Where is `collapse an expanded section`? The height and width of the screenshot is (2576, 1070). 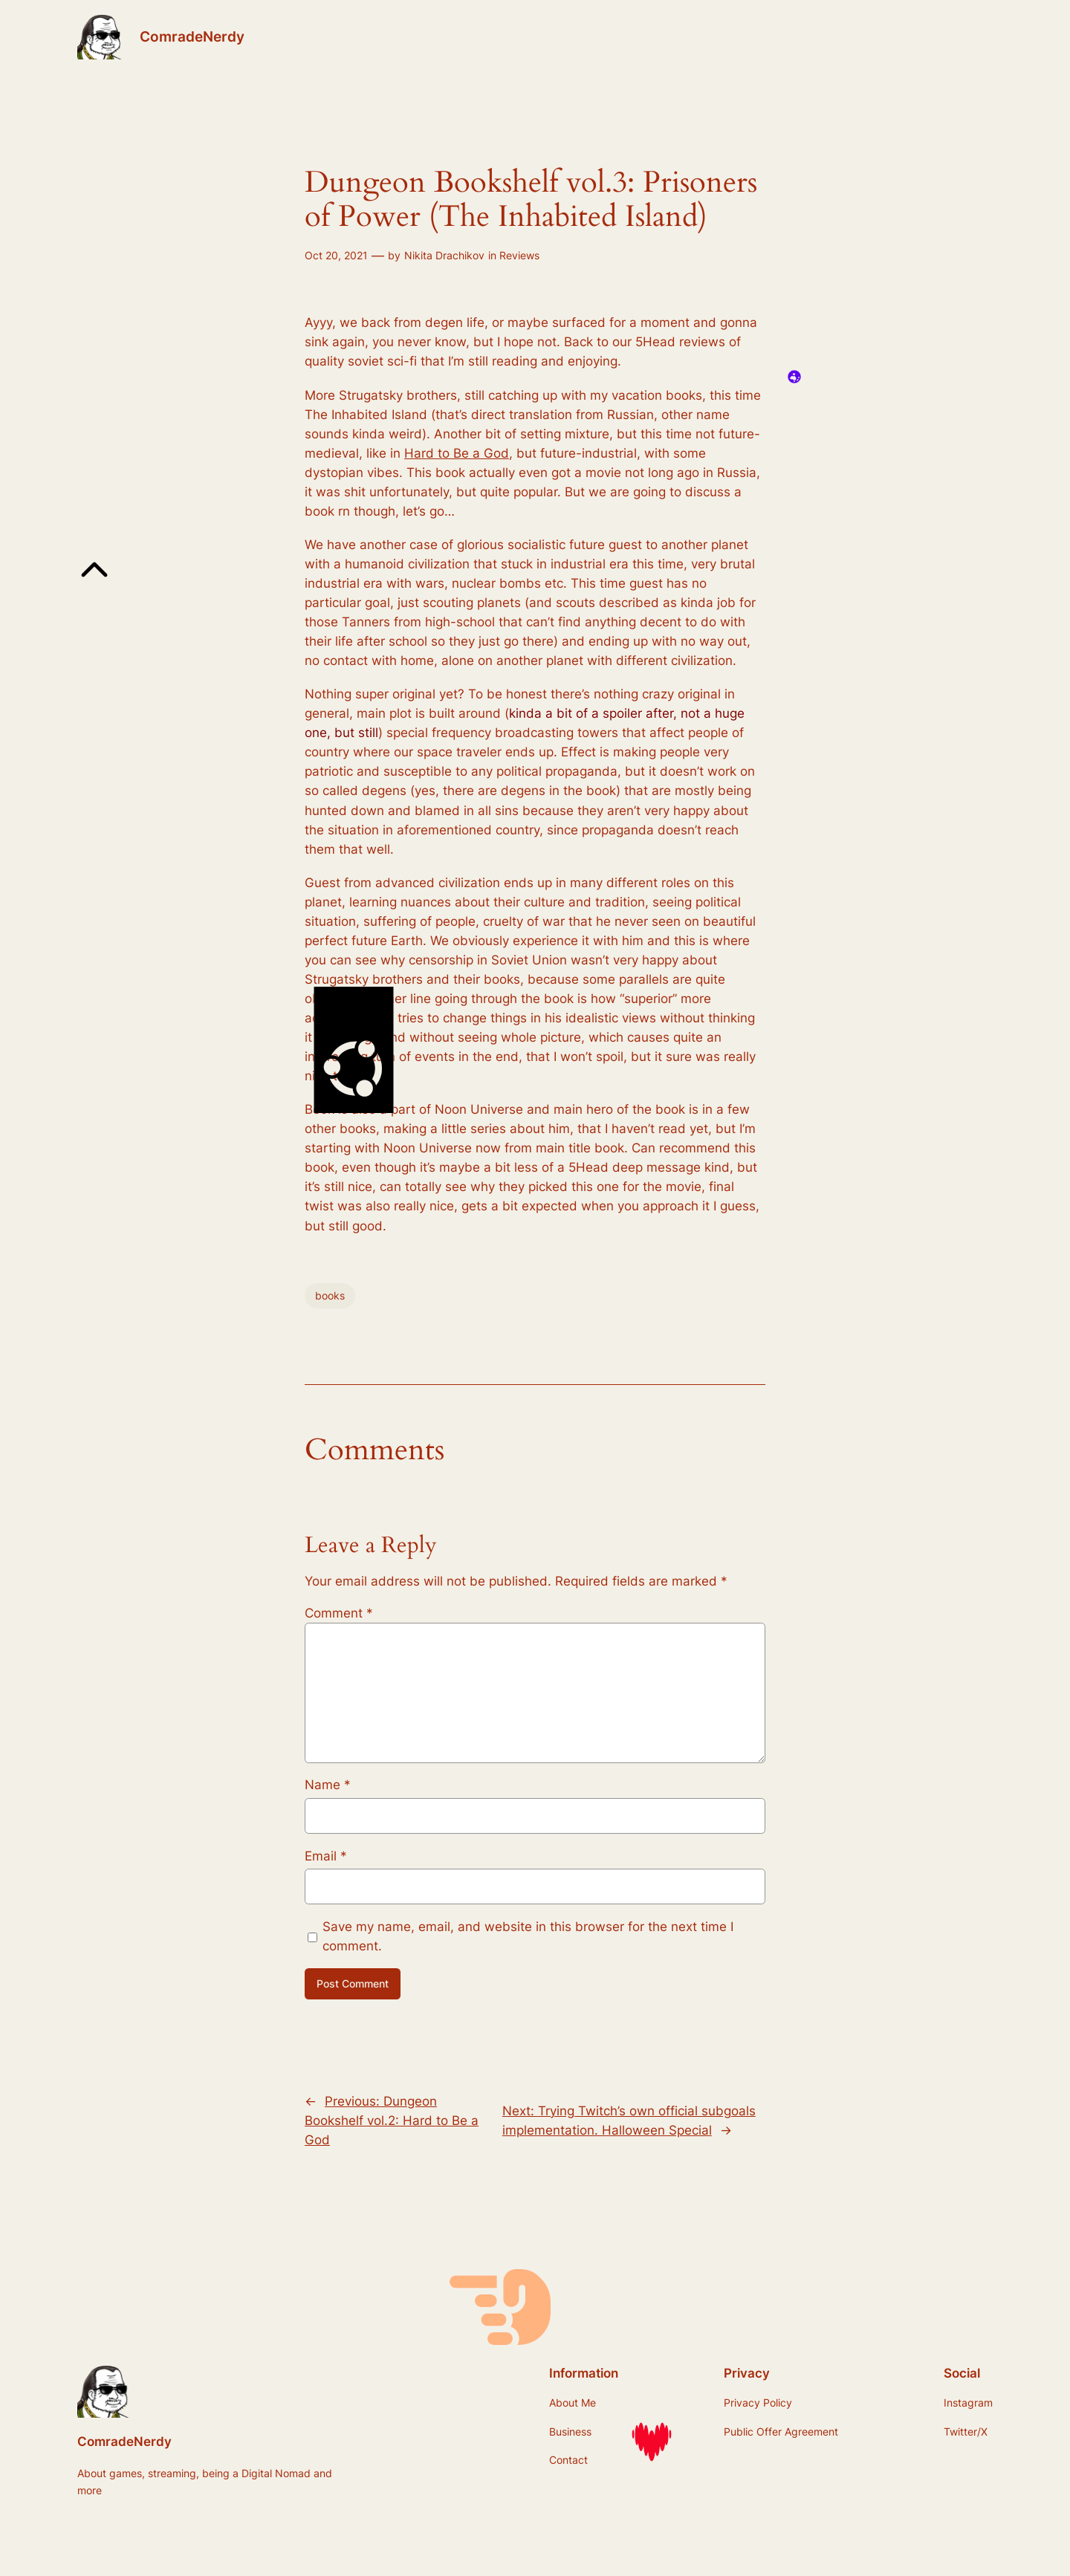 collapse an expanded section is located at coordinates (94, 571).